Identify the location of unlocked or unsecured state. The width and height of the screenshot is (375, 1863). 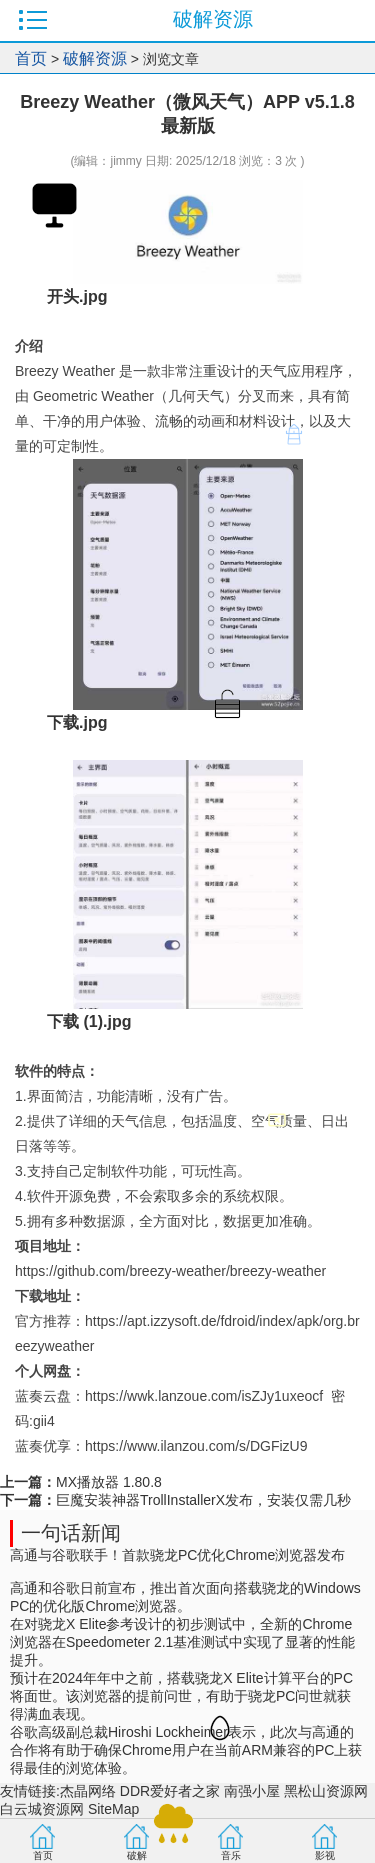
(227, 705).